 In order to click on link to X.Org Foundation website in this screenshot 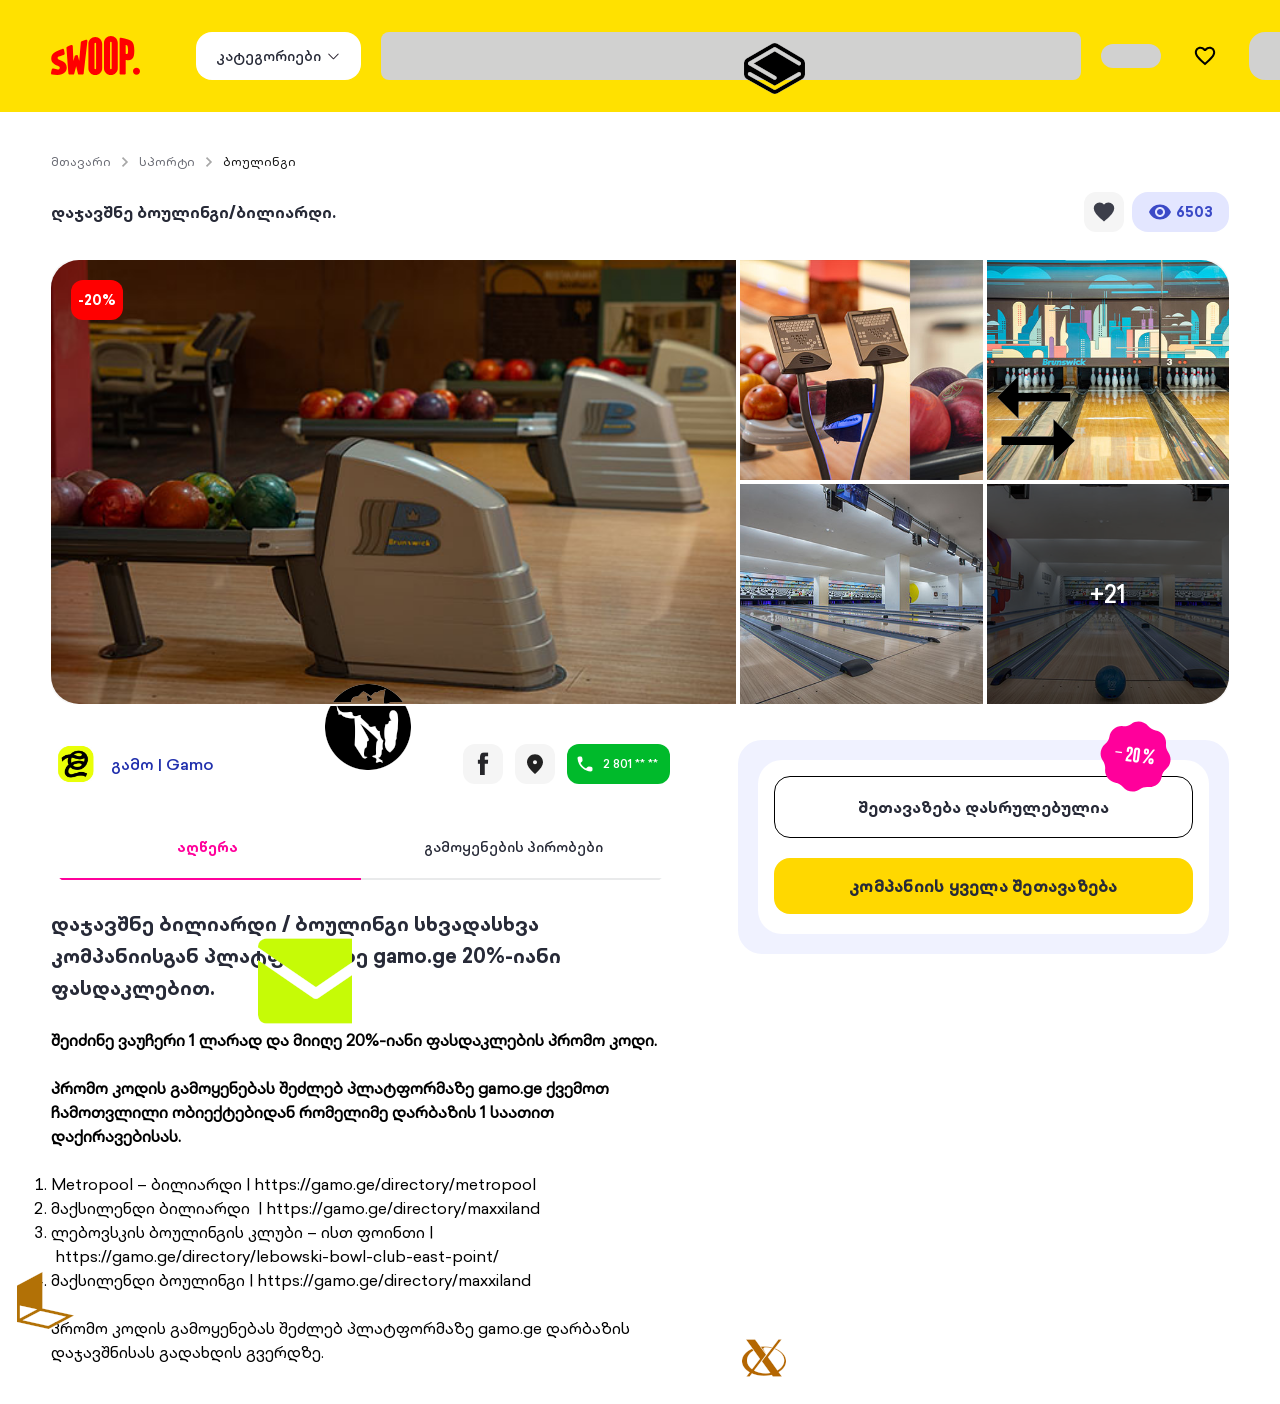, I will do `click(764, 1358)`.